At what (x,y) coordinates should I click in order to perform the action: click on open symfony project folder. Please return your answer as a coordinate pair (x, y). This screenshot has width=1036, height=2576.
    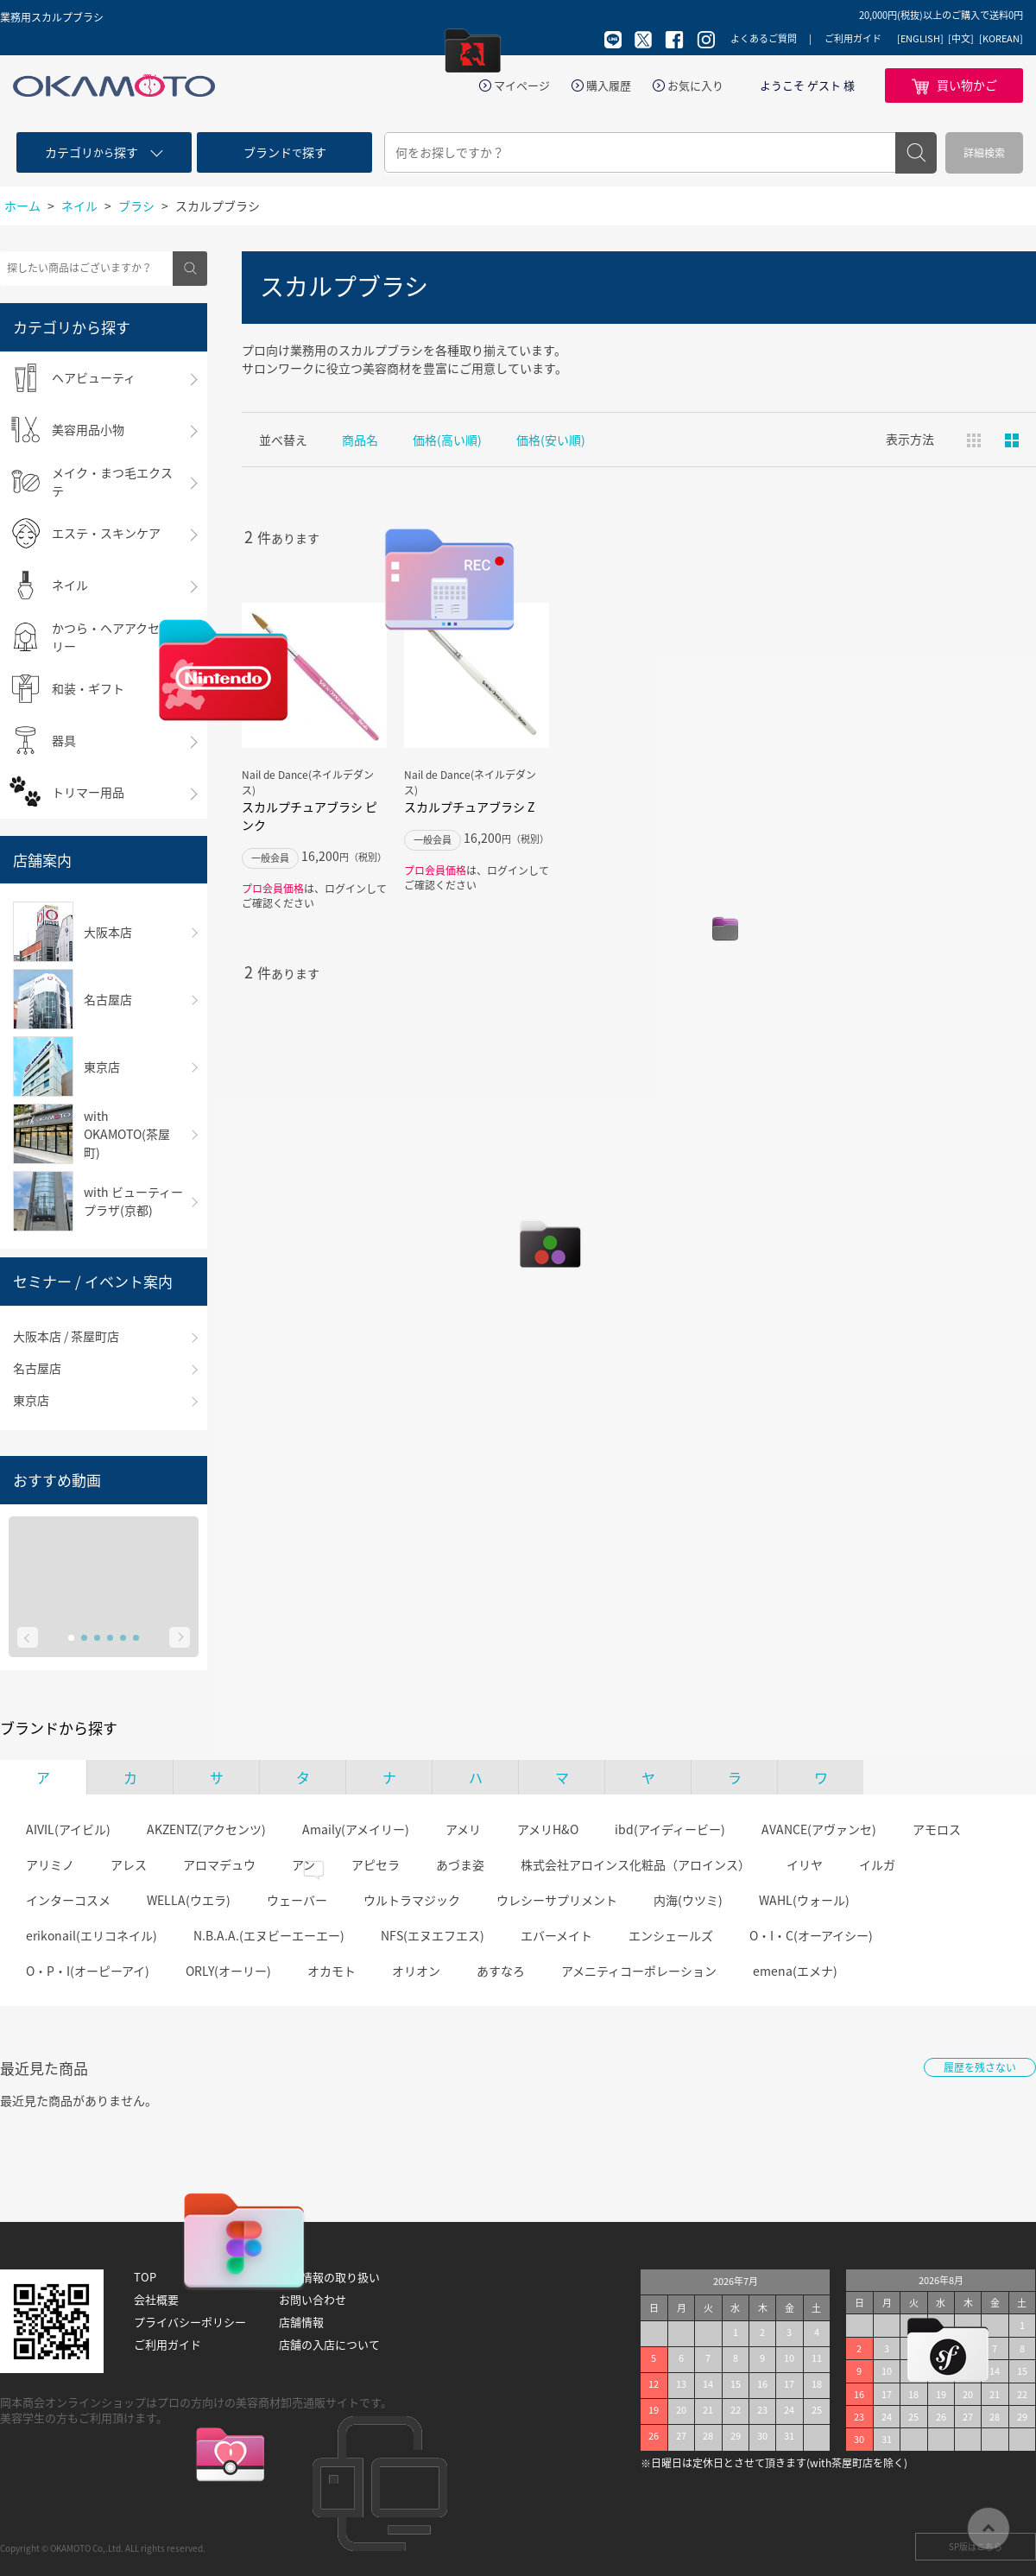
    Looking at the image, I should click on (947, 2351).